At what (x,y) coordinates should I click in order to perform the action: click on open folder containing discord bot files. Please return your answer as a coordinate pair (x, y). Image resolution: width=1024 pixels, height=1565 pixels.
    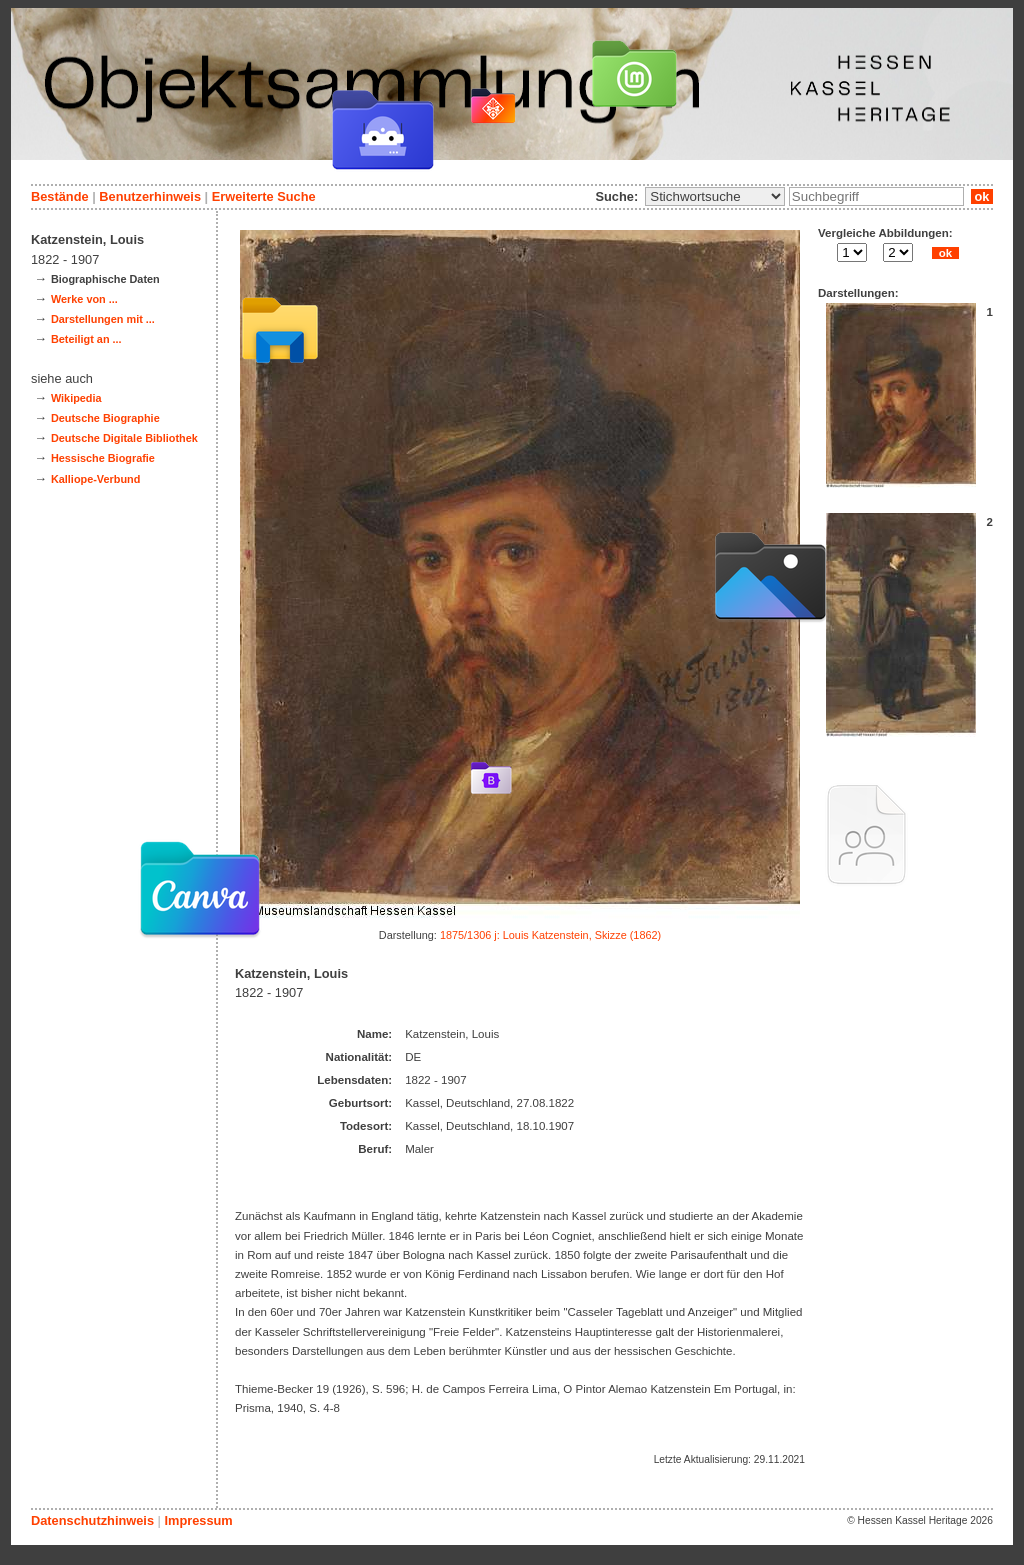
    Looking at the image, I should click on (382, 132).